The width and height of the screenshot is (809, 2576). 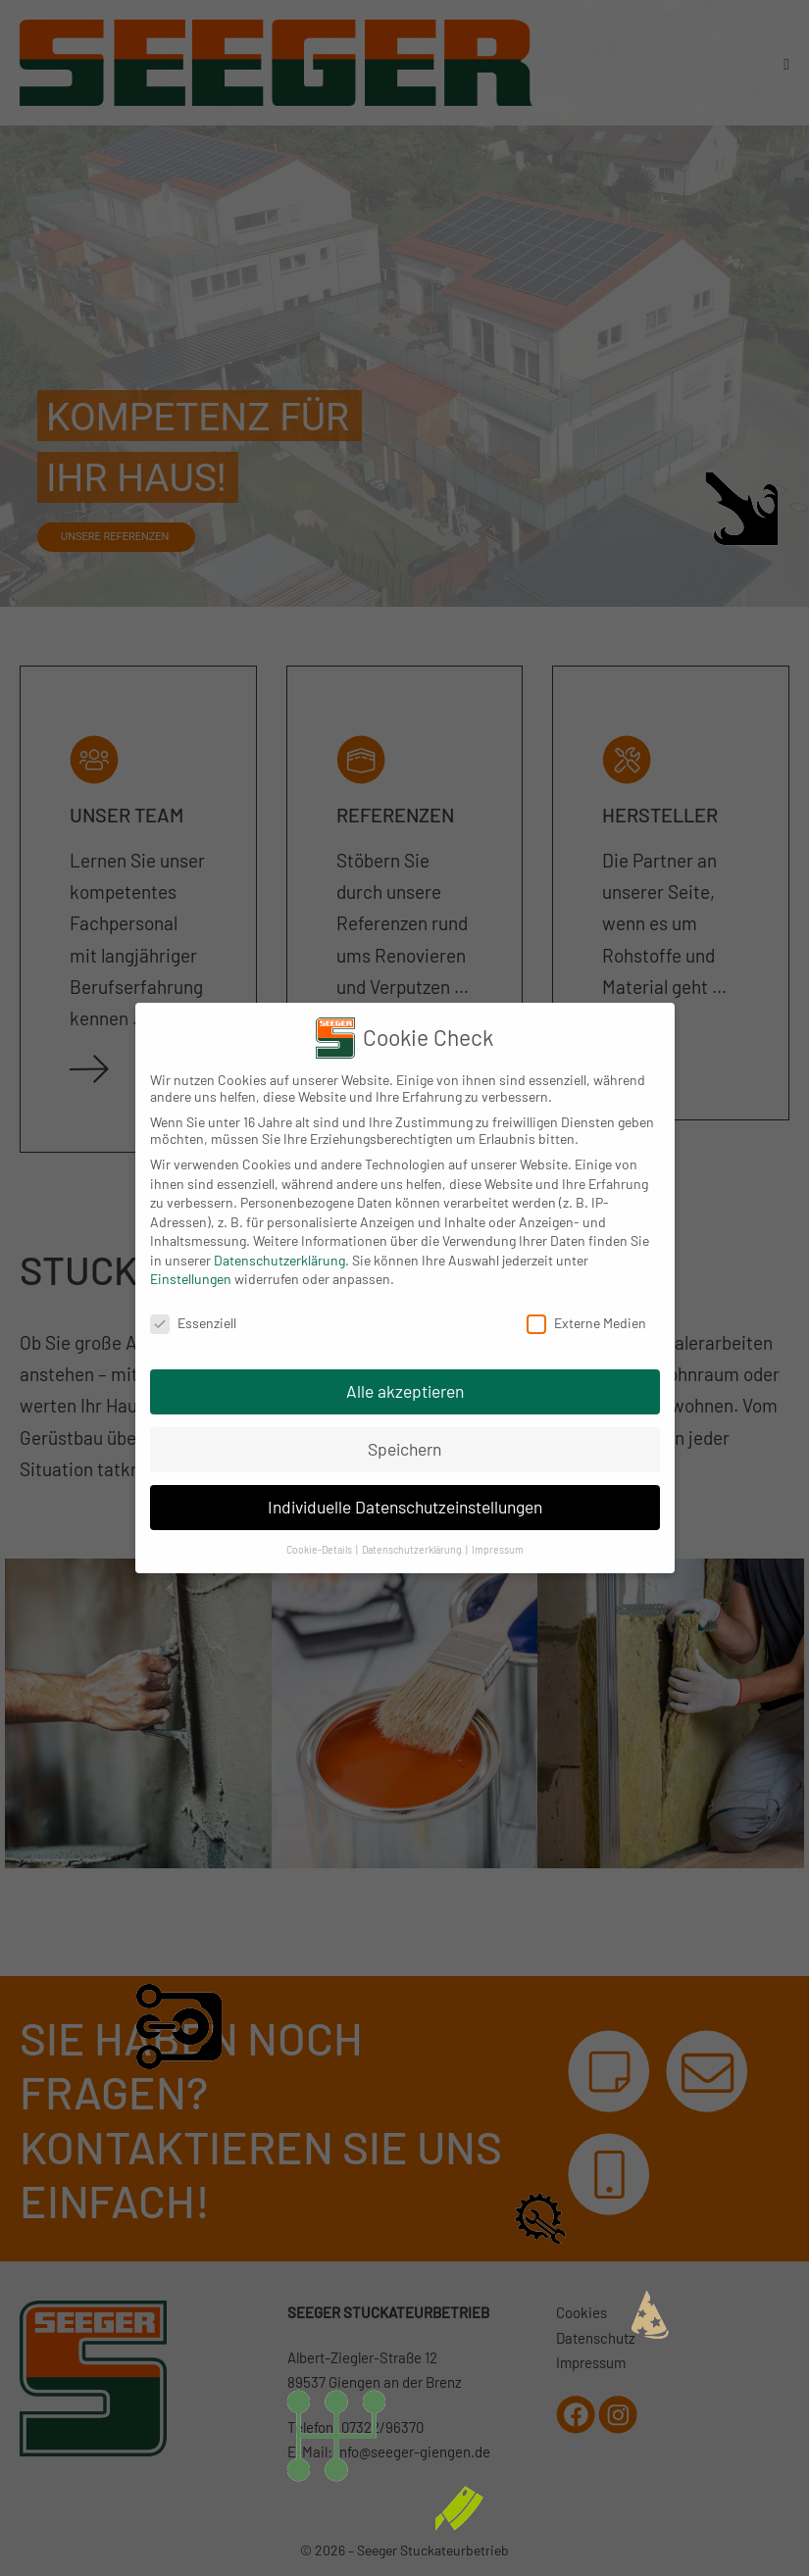 What do you see at coordinates (741, 509) in the screenshot?
I see `activate dragon breath ability` at bounding box center [741, 509].